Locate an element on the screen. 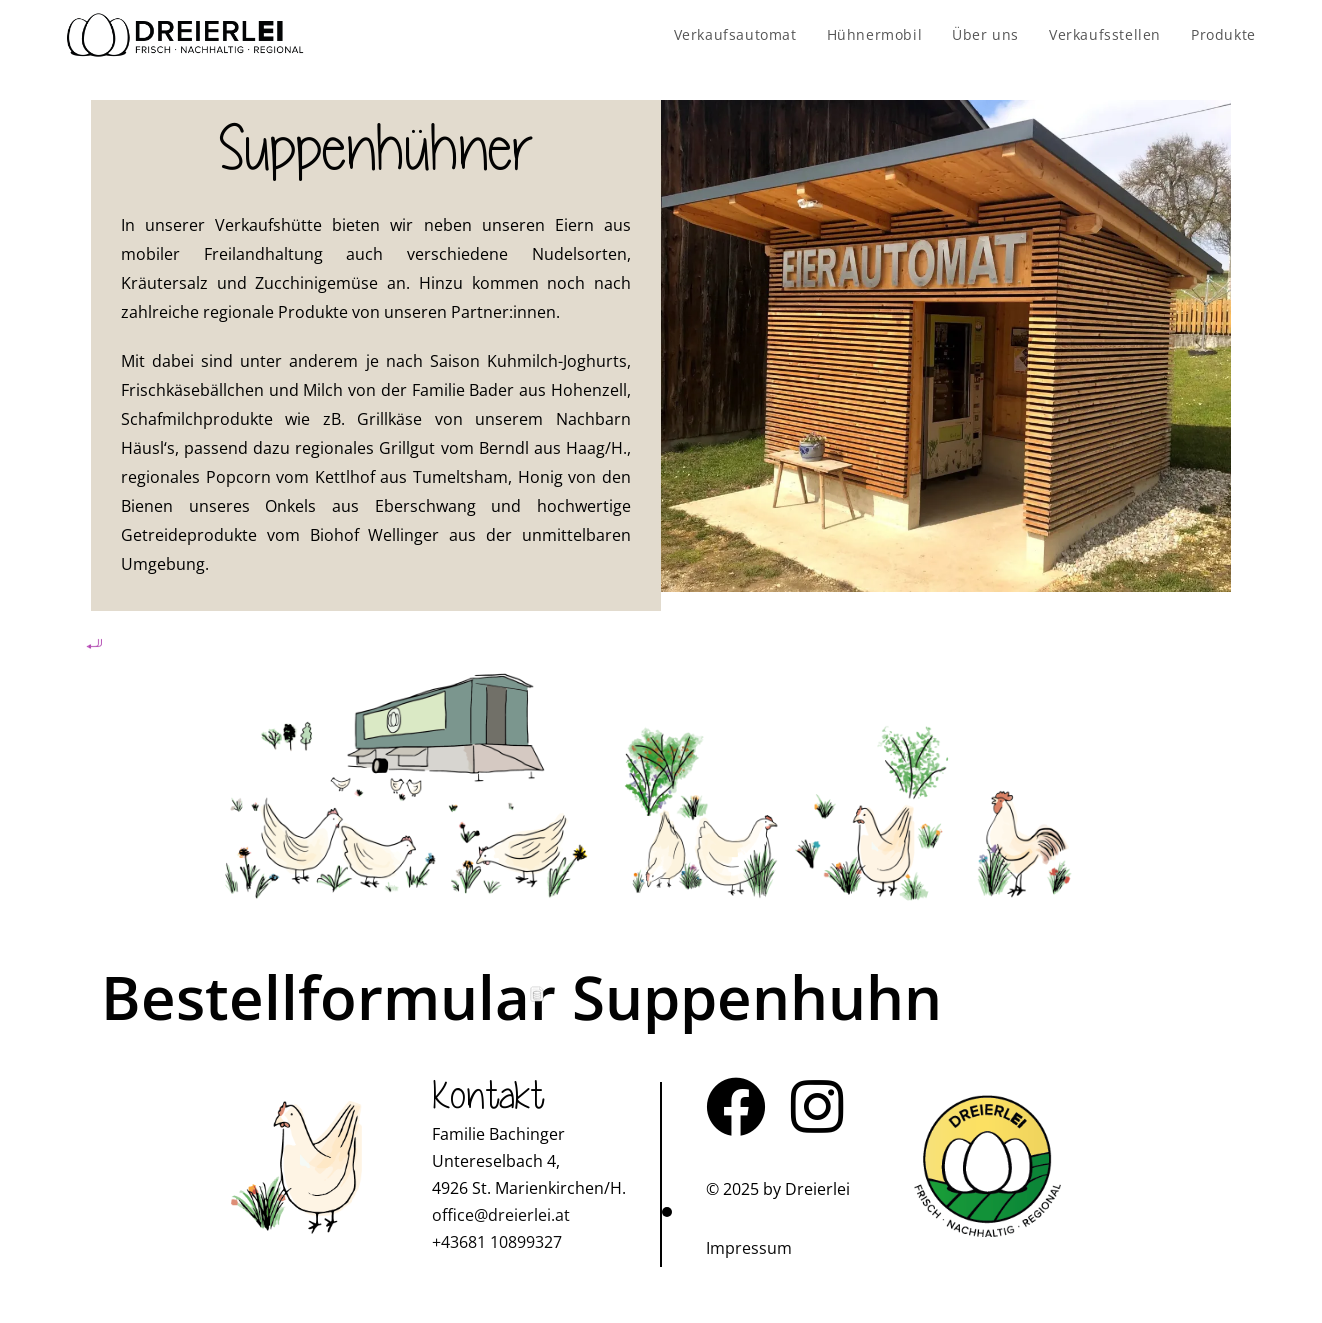 Image resolution: width=1322 pixels, height=1323 pixels. reply to all recipients of an email is located at coordinates (94, 643).